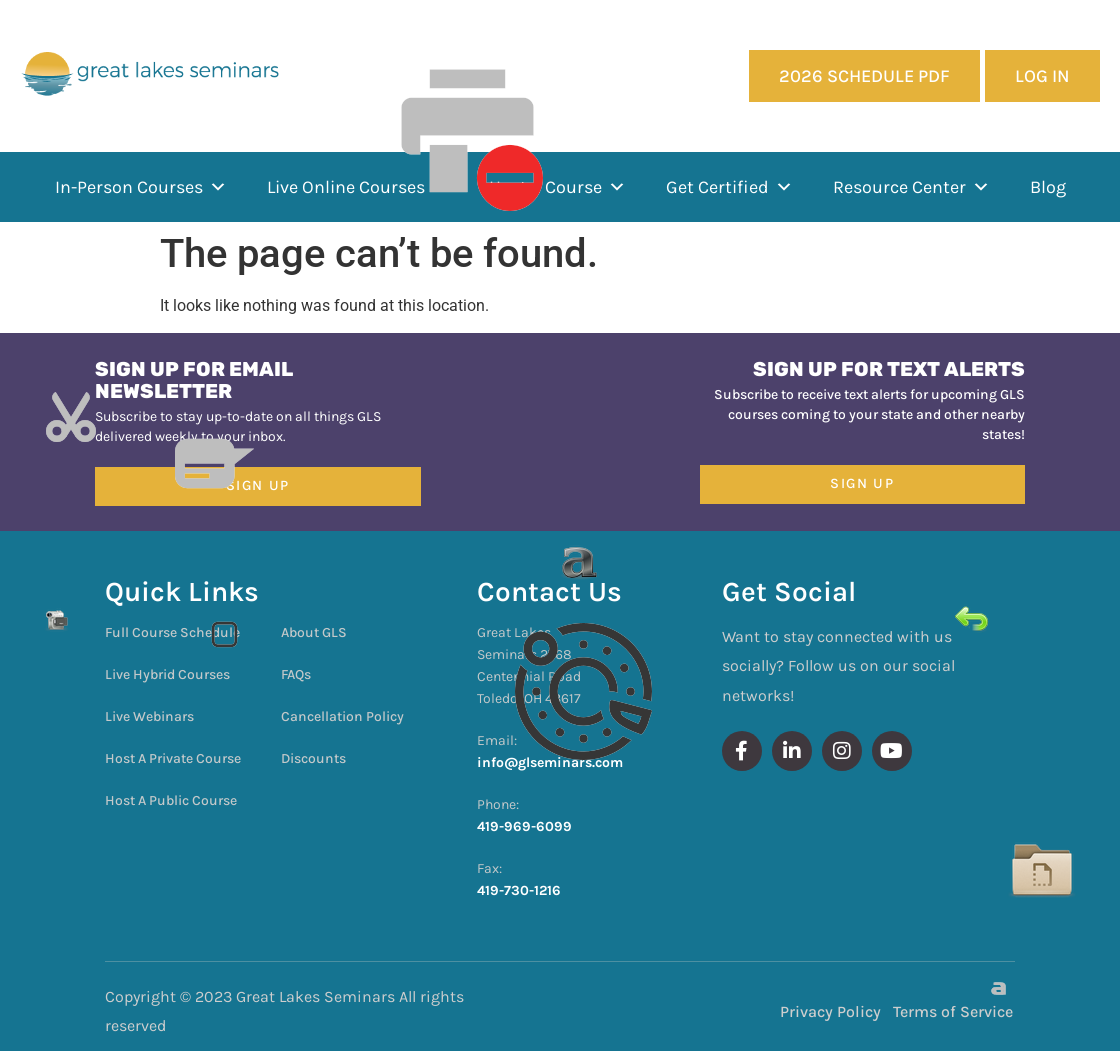  I want to click on apply bold formatting to selected text, so click(998, 988).